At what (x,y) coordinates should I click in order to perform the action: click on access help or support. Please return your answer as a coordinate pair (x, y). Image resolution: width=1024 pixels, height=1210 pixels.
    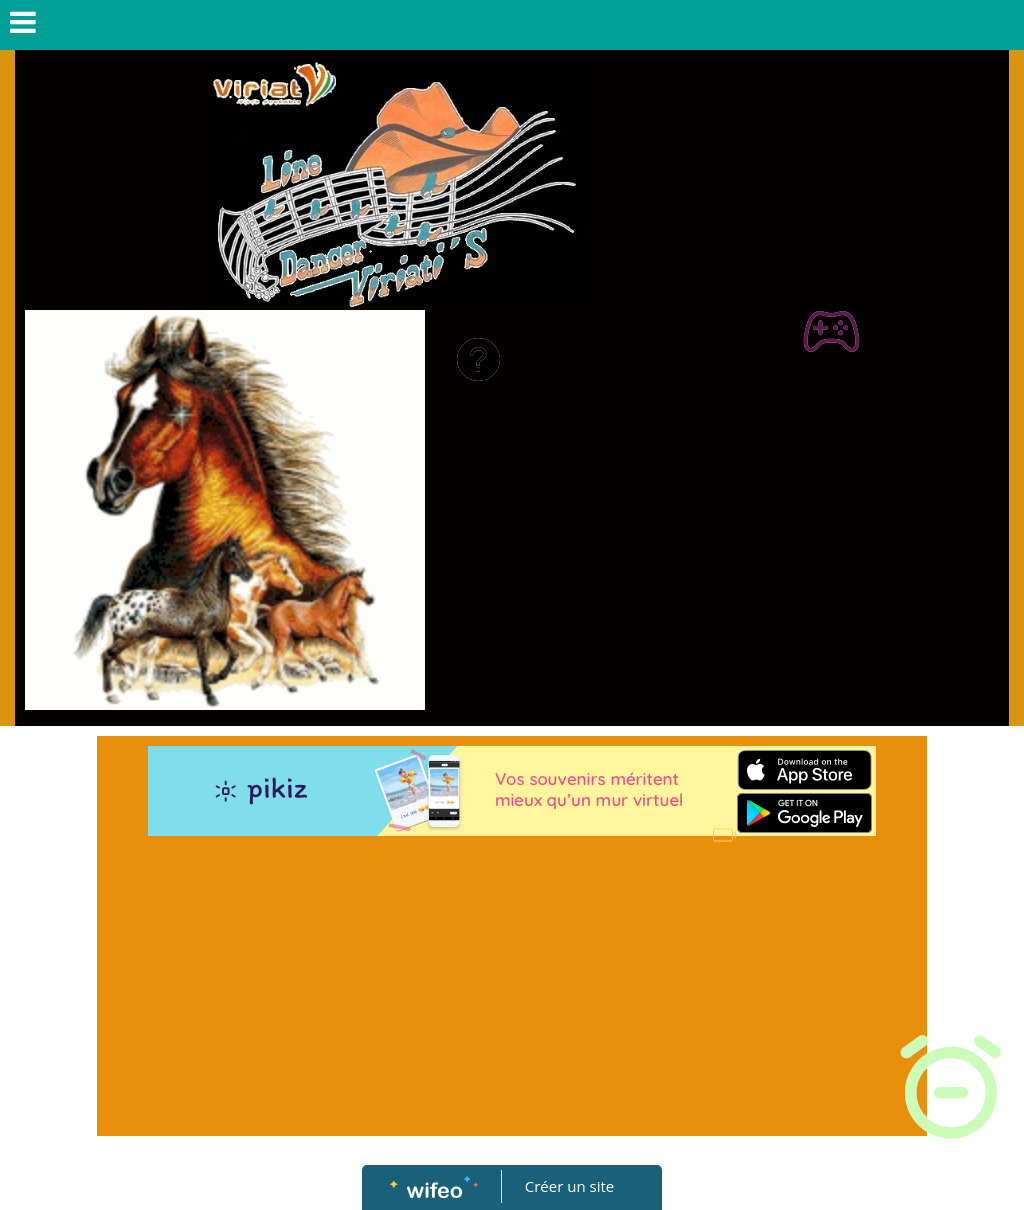
    Looking at the image, I should click on (478, 359).